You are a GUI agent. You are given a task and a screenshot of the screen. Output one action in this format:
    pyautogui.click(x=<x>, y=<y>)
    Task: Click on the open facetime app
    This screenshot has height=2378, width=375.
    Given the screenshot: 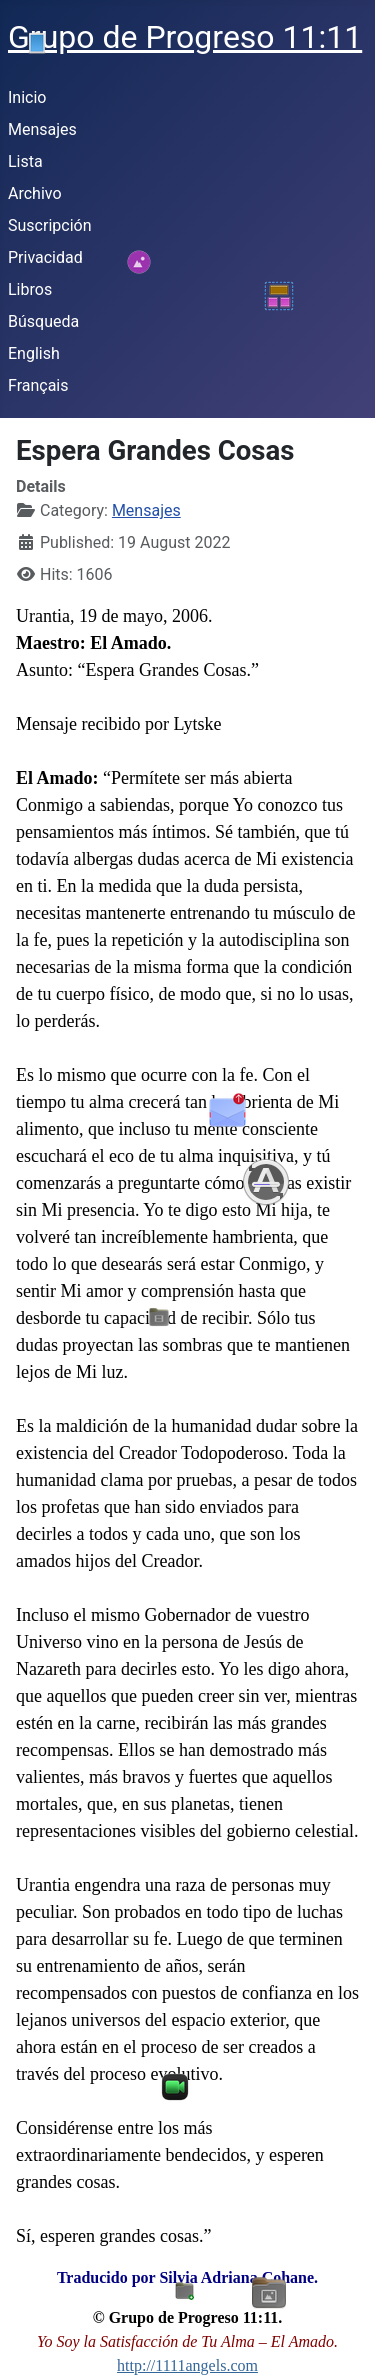 What is the action you would take?
    pyautogui.click(x=175, y=2087)
    